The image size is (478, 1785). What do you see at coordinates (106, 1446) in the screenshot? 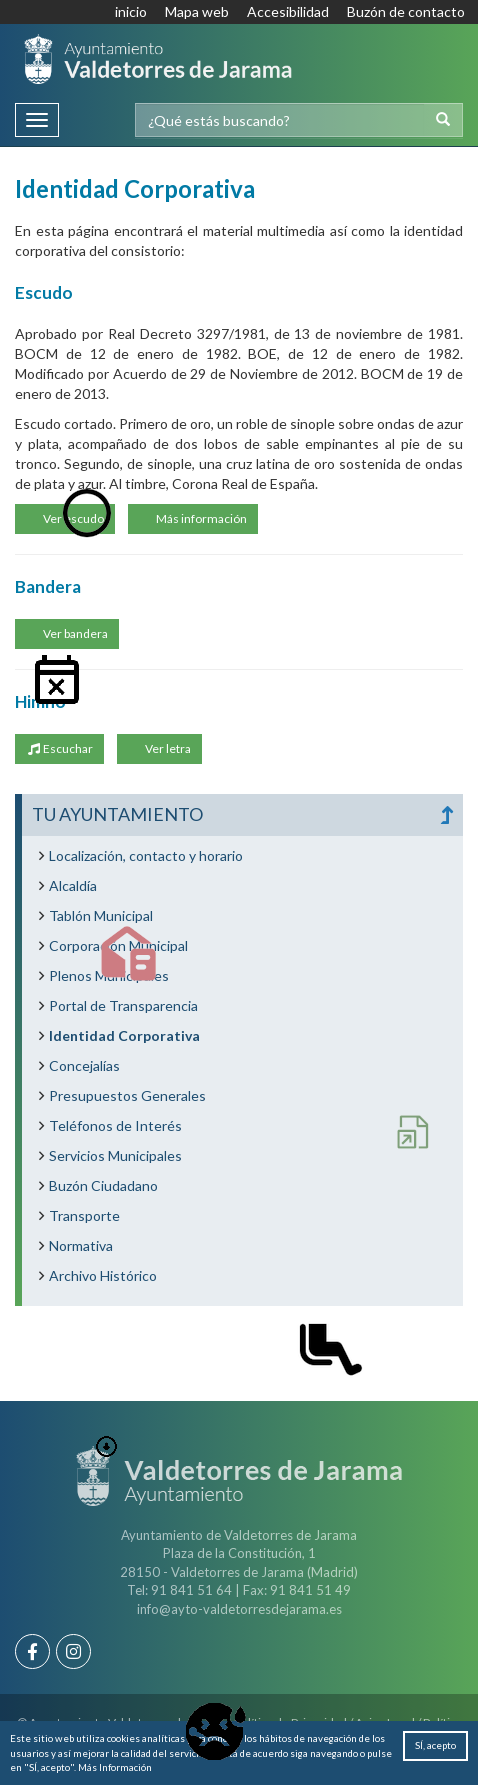
I see `download file or content` at bounding box center [106, 1446].